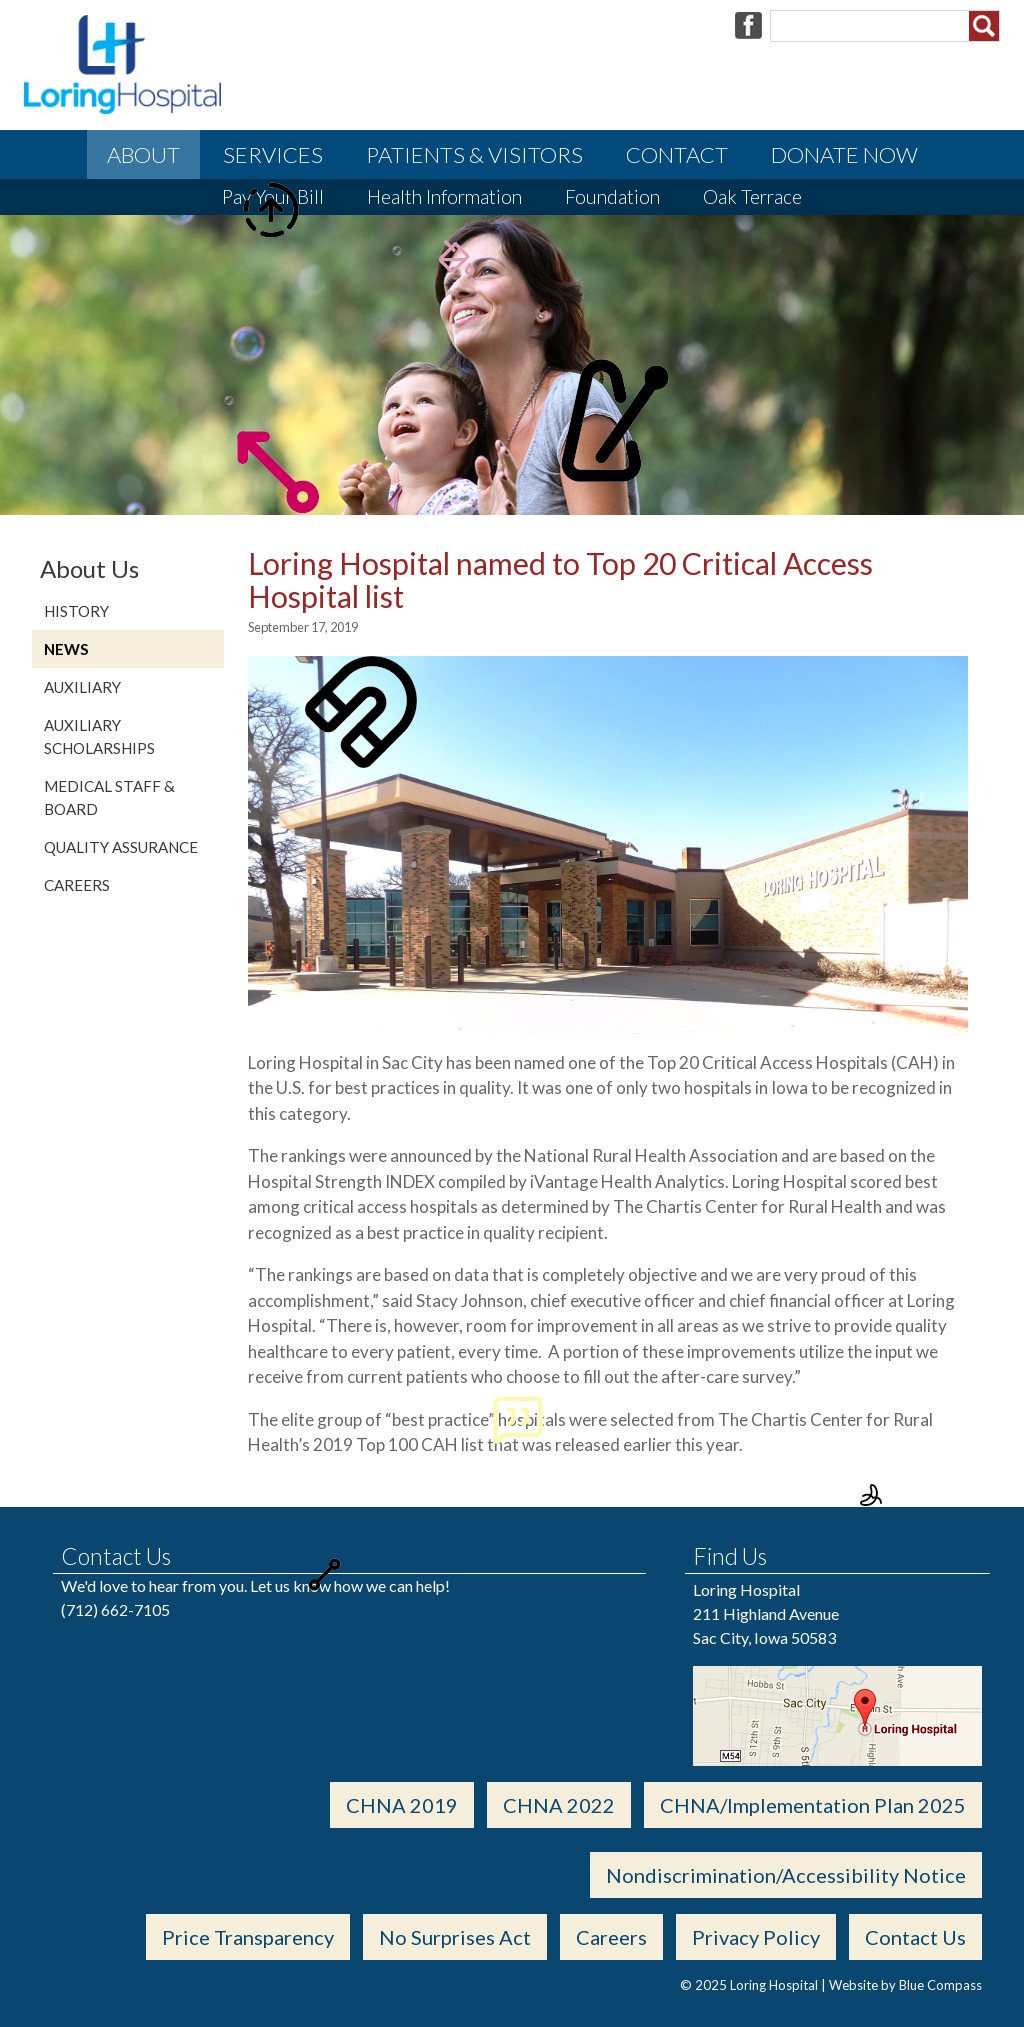 The image size is (1024, 2027). Describe the element at coordinates (271, 210) in the screenshot. I see `upload in progress` at that location.